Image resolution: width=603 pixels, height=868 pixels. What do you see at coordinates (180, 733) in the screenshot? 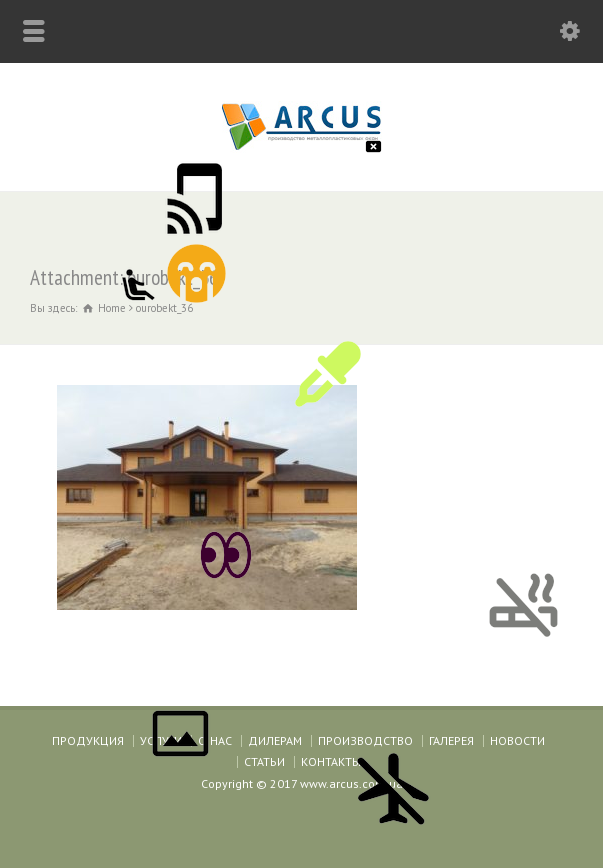
I see `view image at actual size` at bounding box center [180, 733].